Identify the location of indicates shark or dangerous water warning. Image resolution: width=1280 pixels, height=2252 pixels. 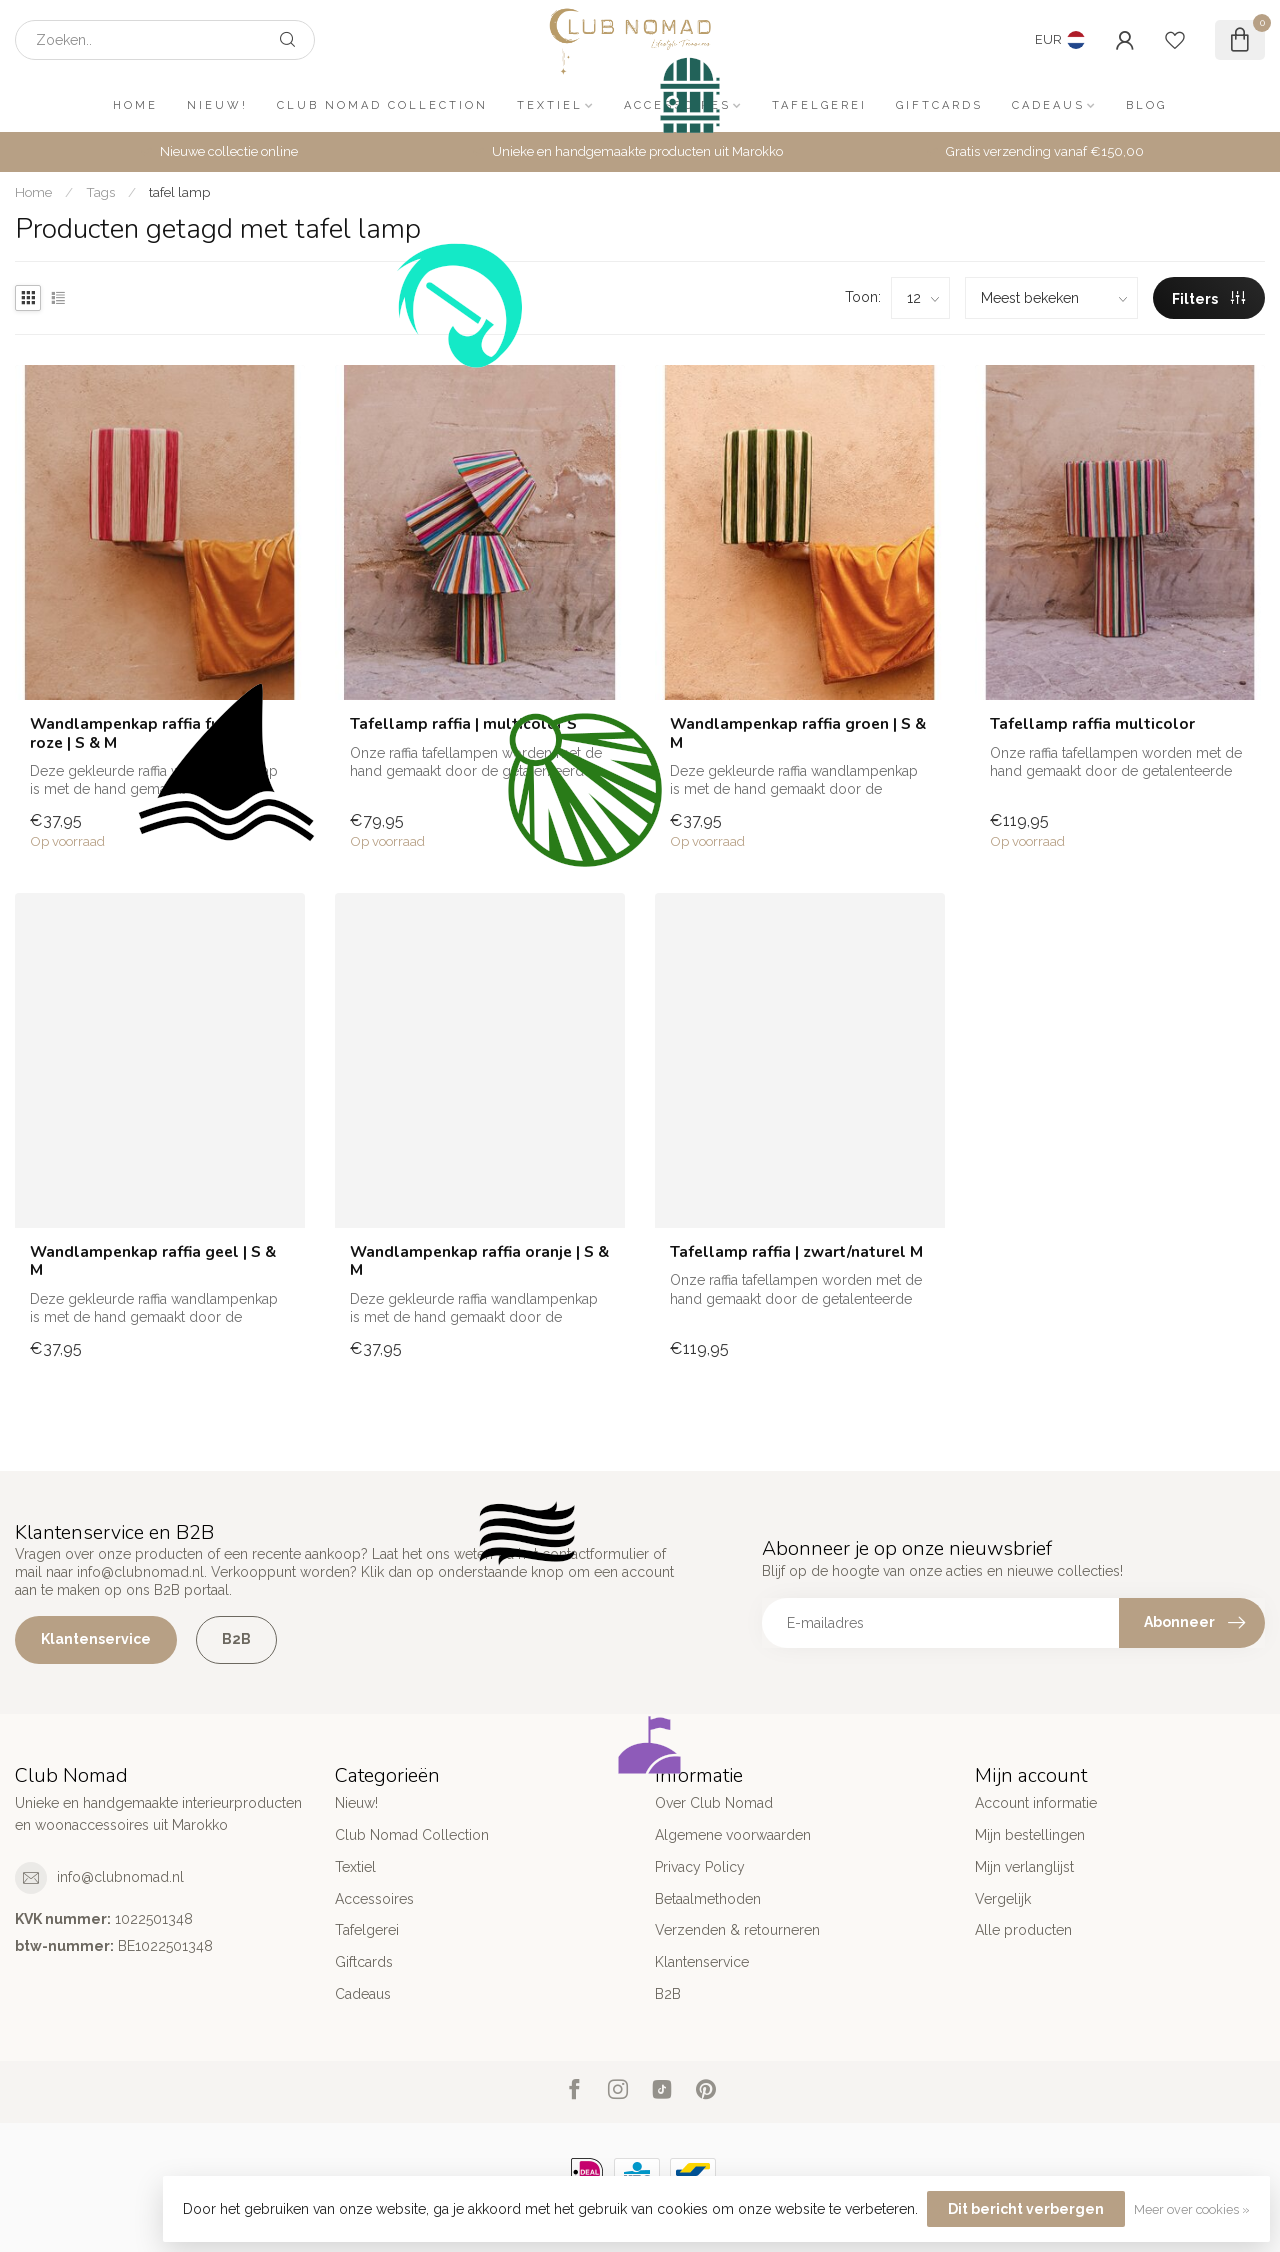
(226, 762).